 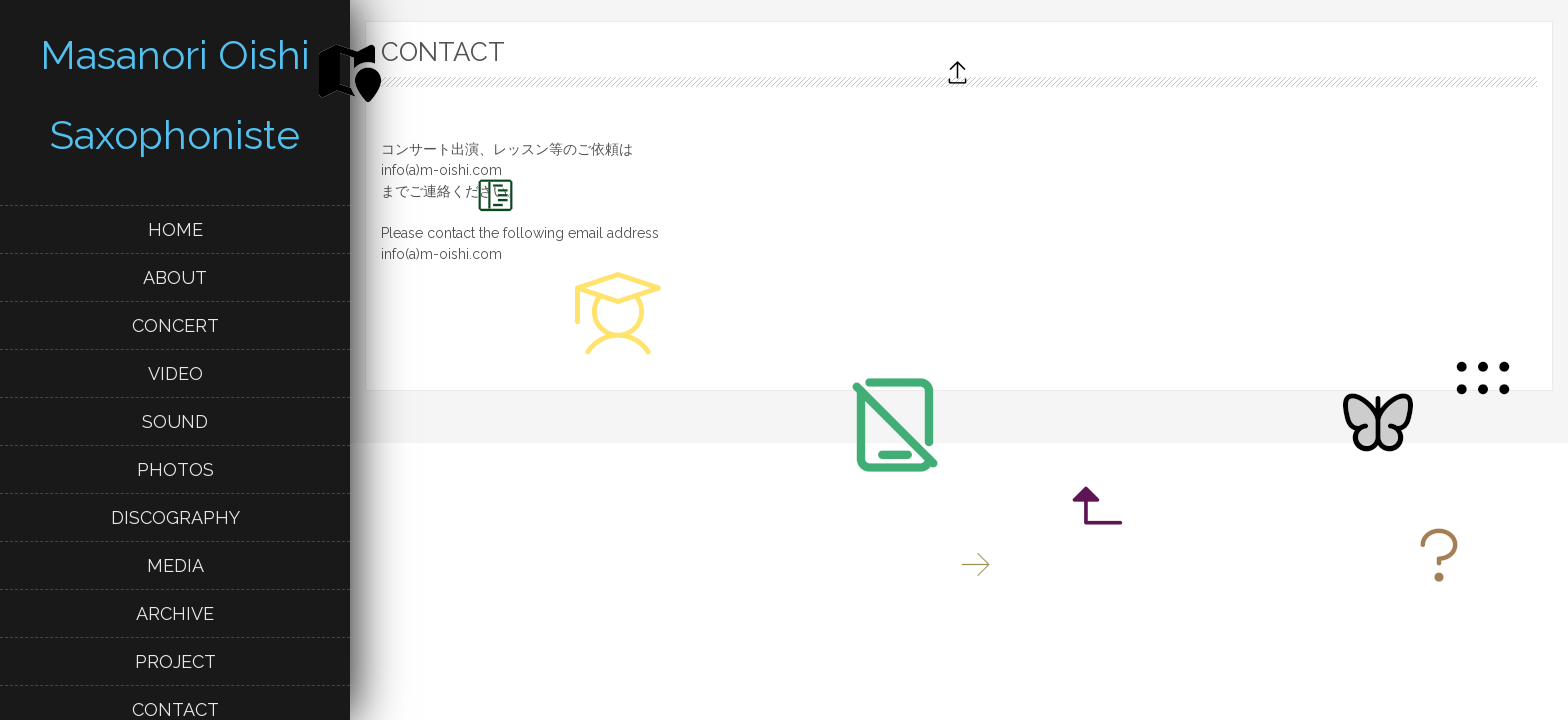 What do you see at coordinates (975, 564) in the screenshot?
I see `navigate to the next item or page` at bounding box center [975, 564].